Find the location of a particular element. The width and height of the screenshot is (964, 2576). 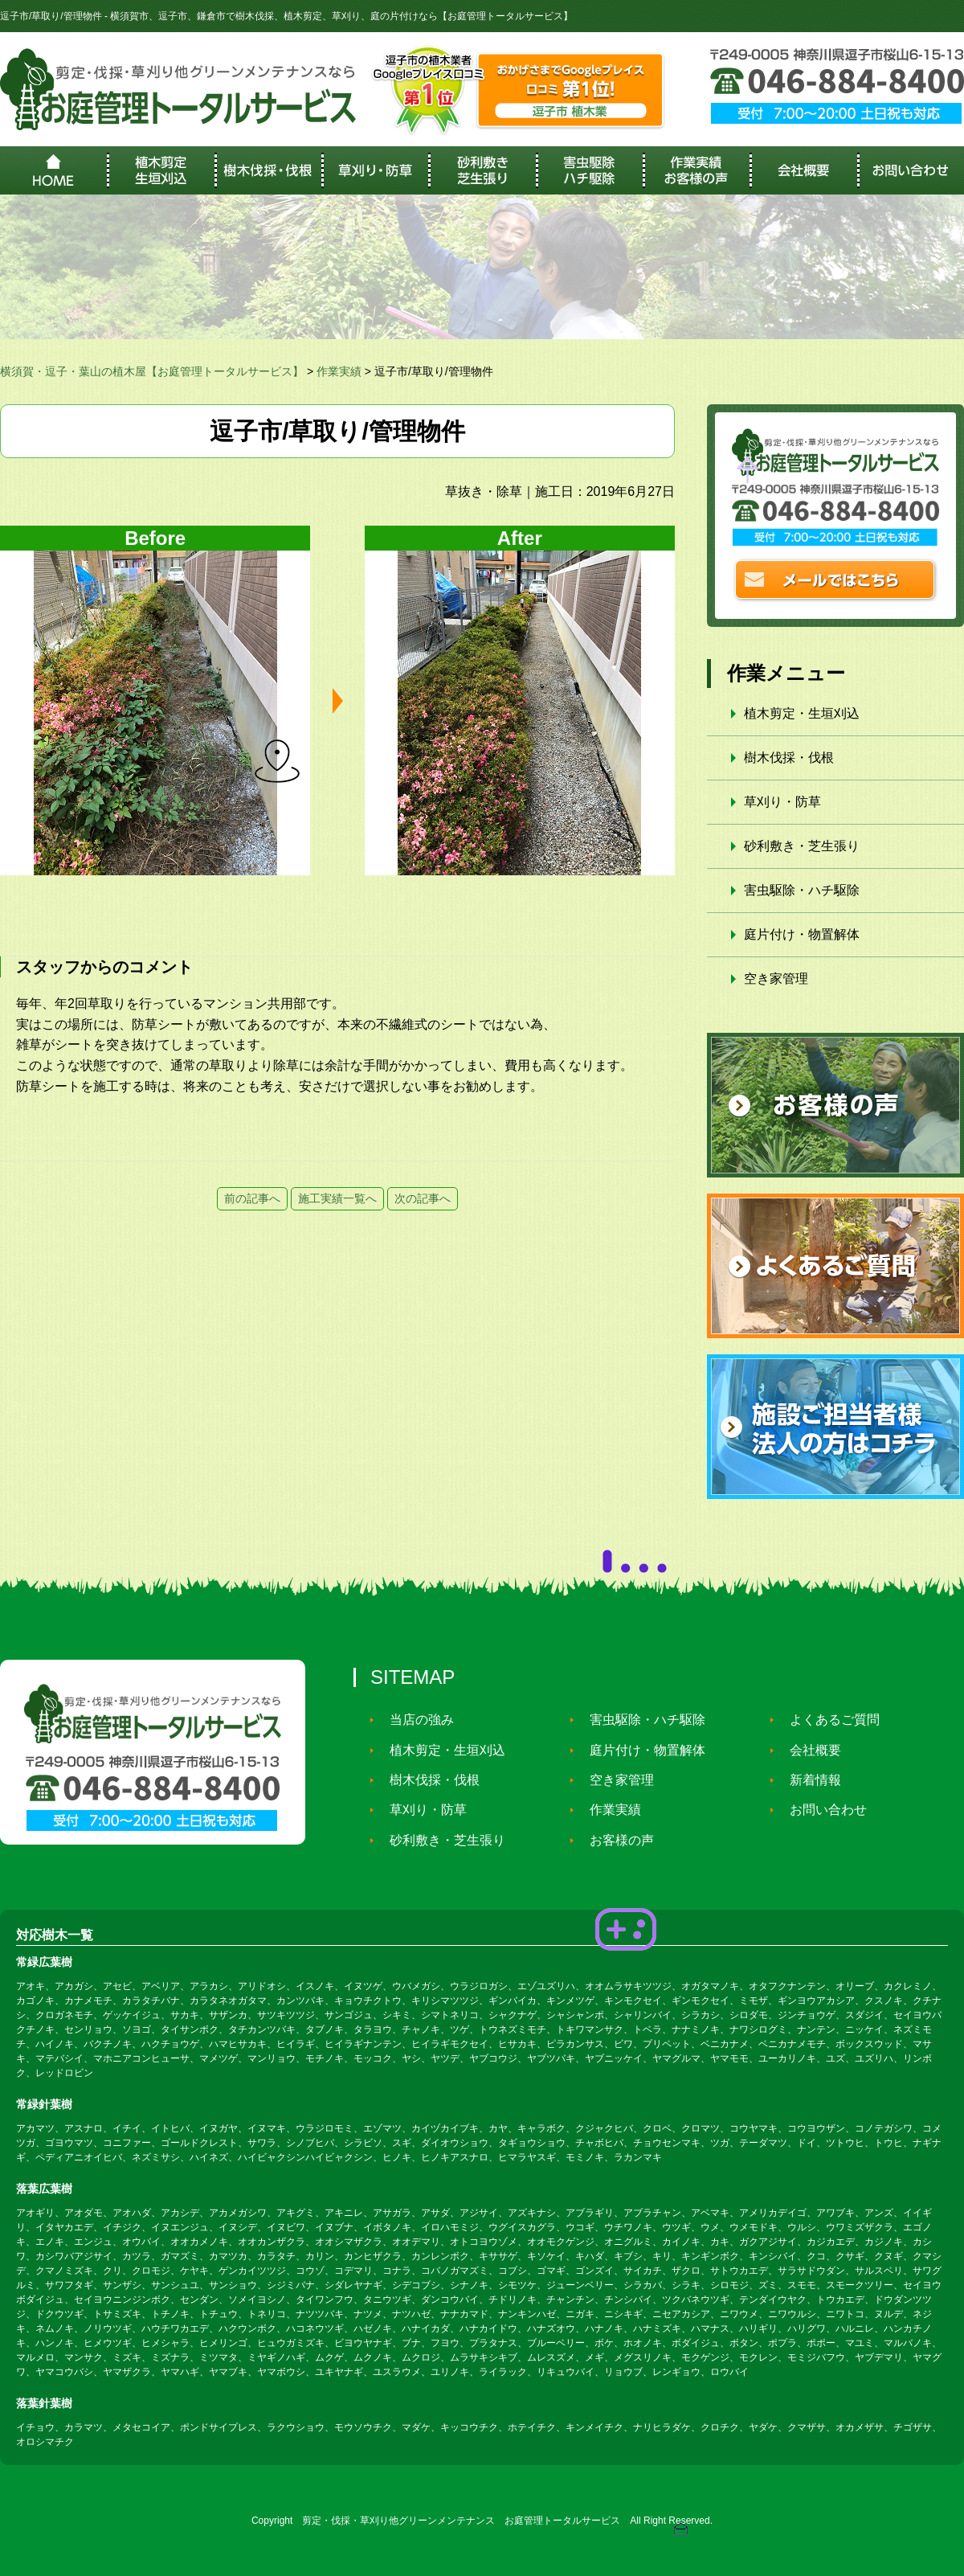

indicates weak signal strength is located at coordinates (635, 1541).